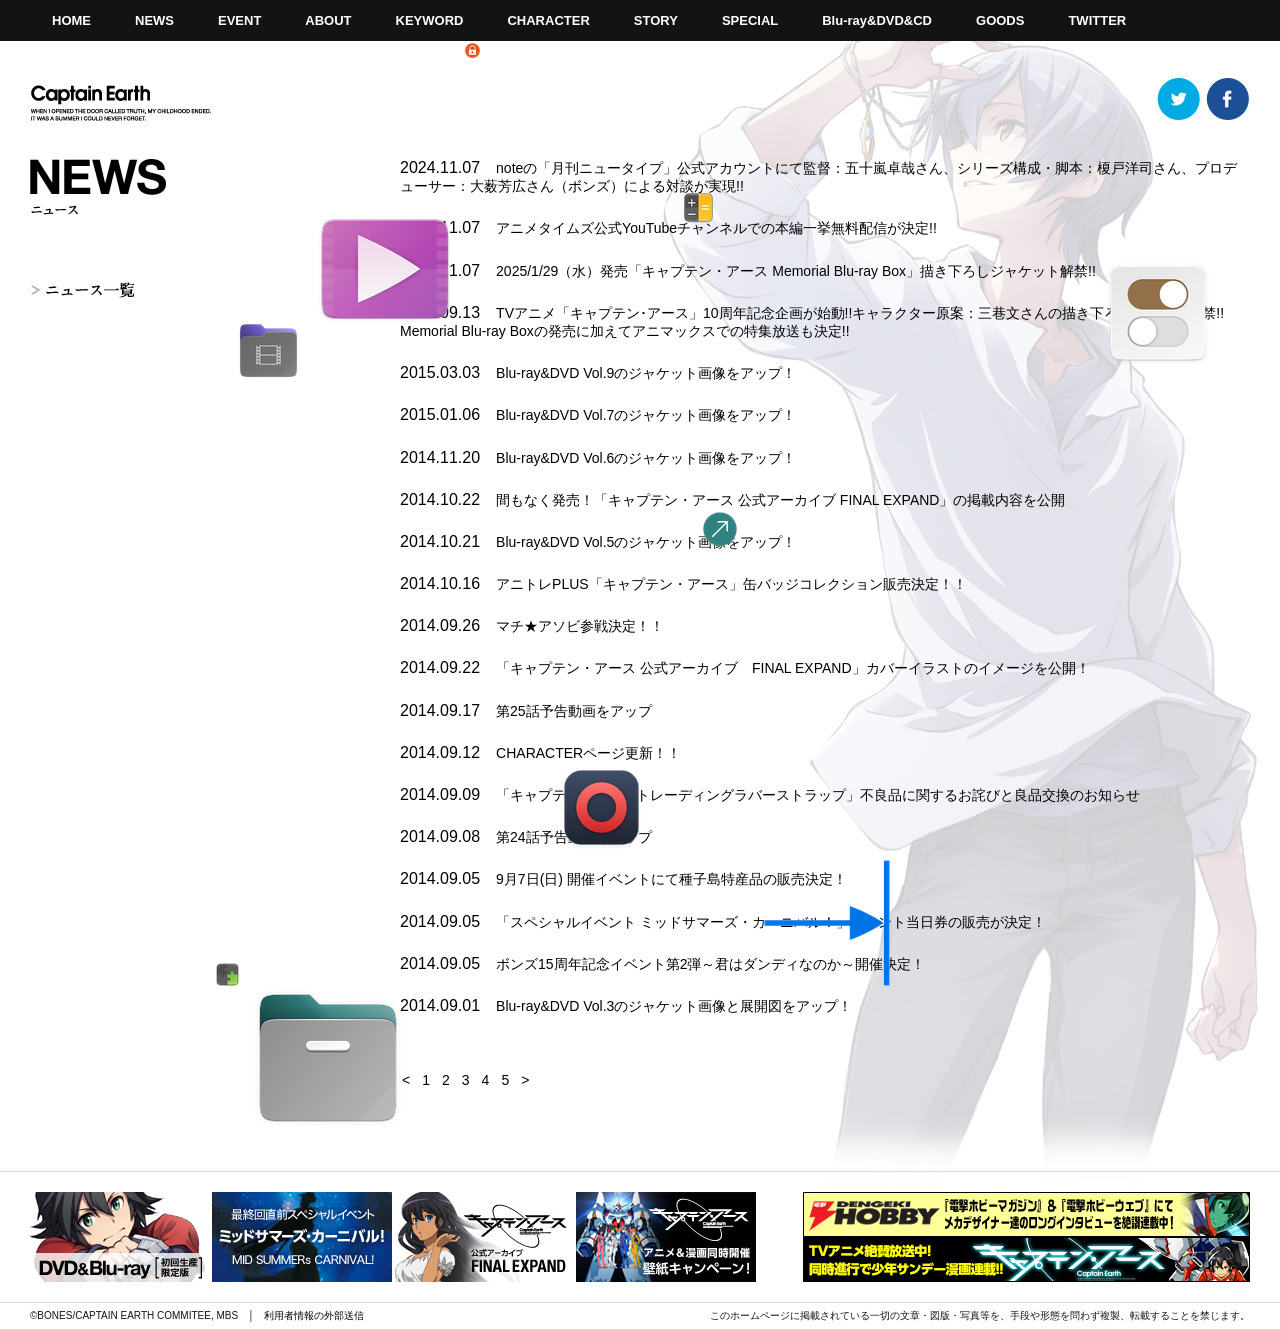 The width and height of the screenshot is (1280, 1330). I want to click on go to the last item or page, so click(827, 923).